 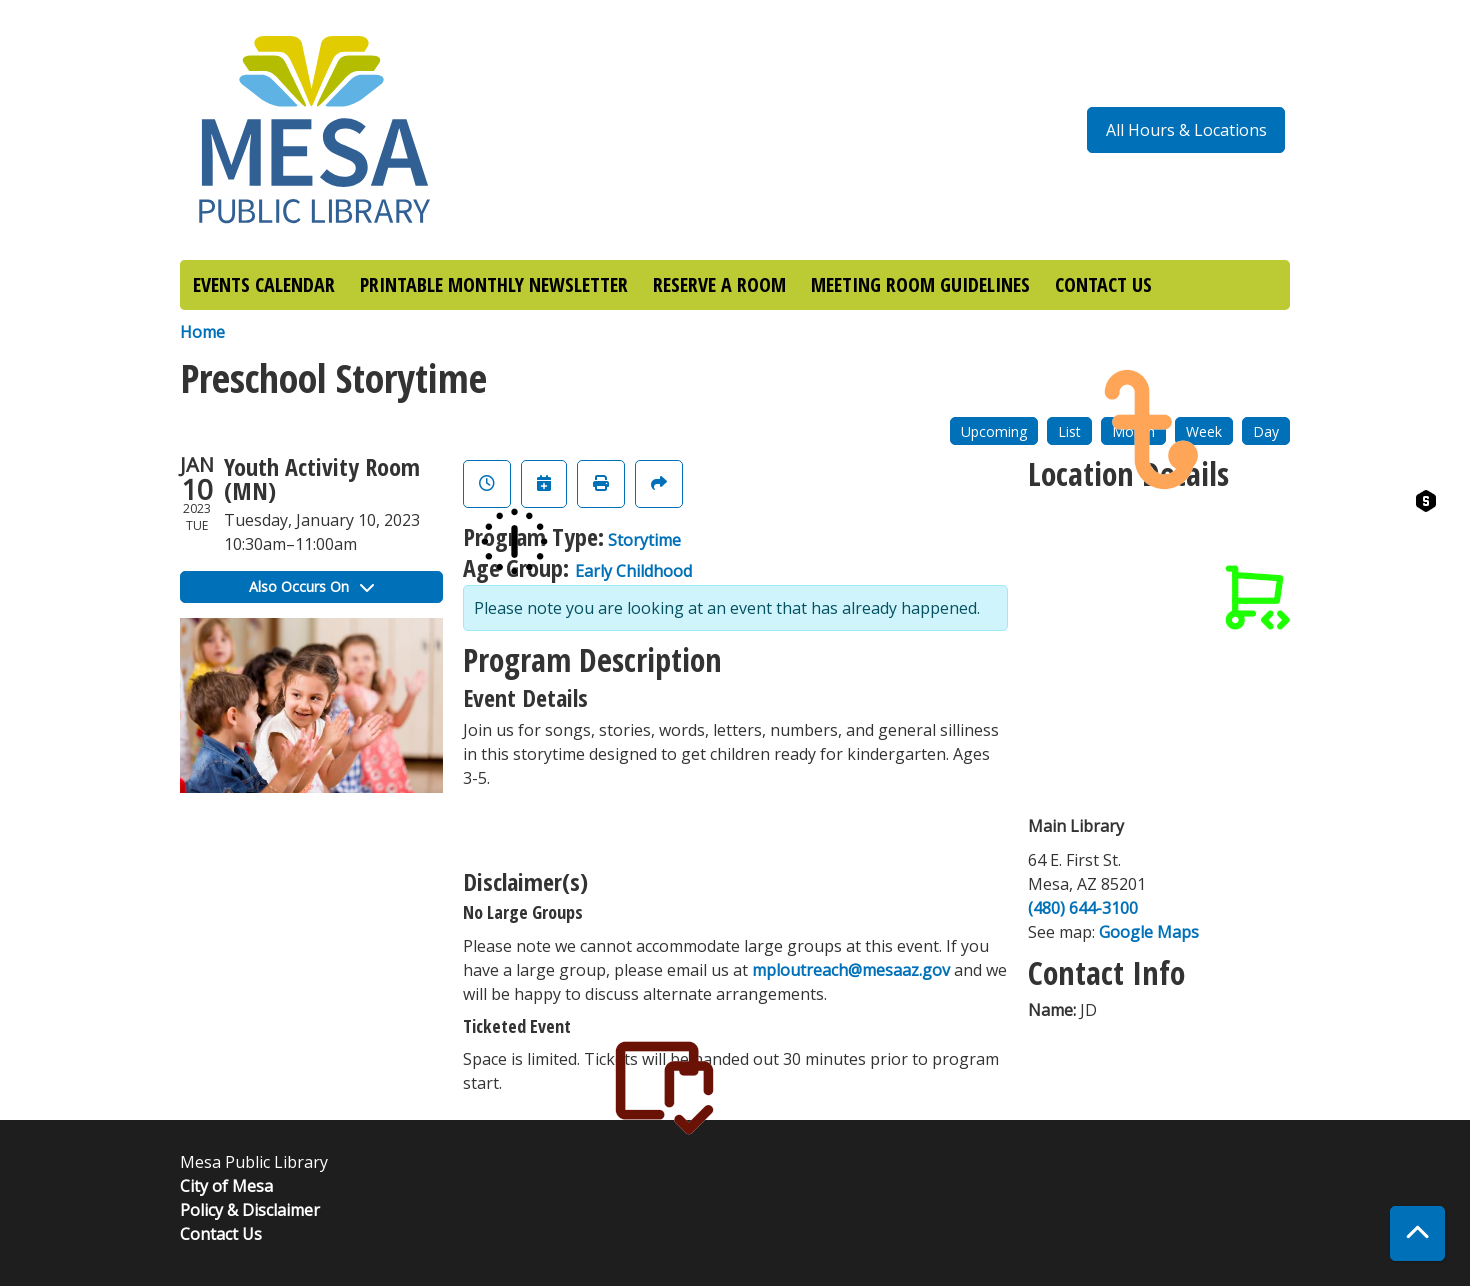 What do you see at coordinates (1254, 597) in the screenshot?
I see `access cart API or developer settings` at bounding box center [1254, 597].